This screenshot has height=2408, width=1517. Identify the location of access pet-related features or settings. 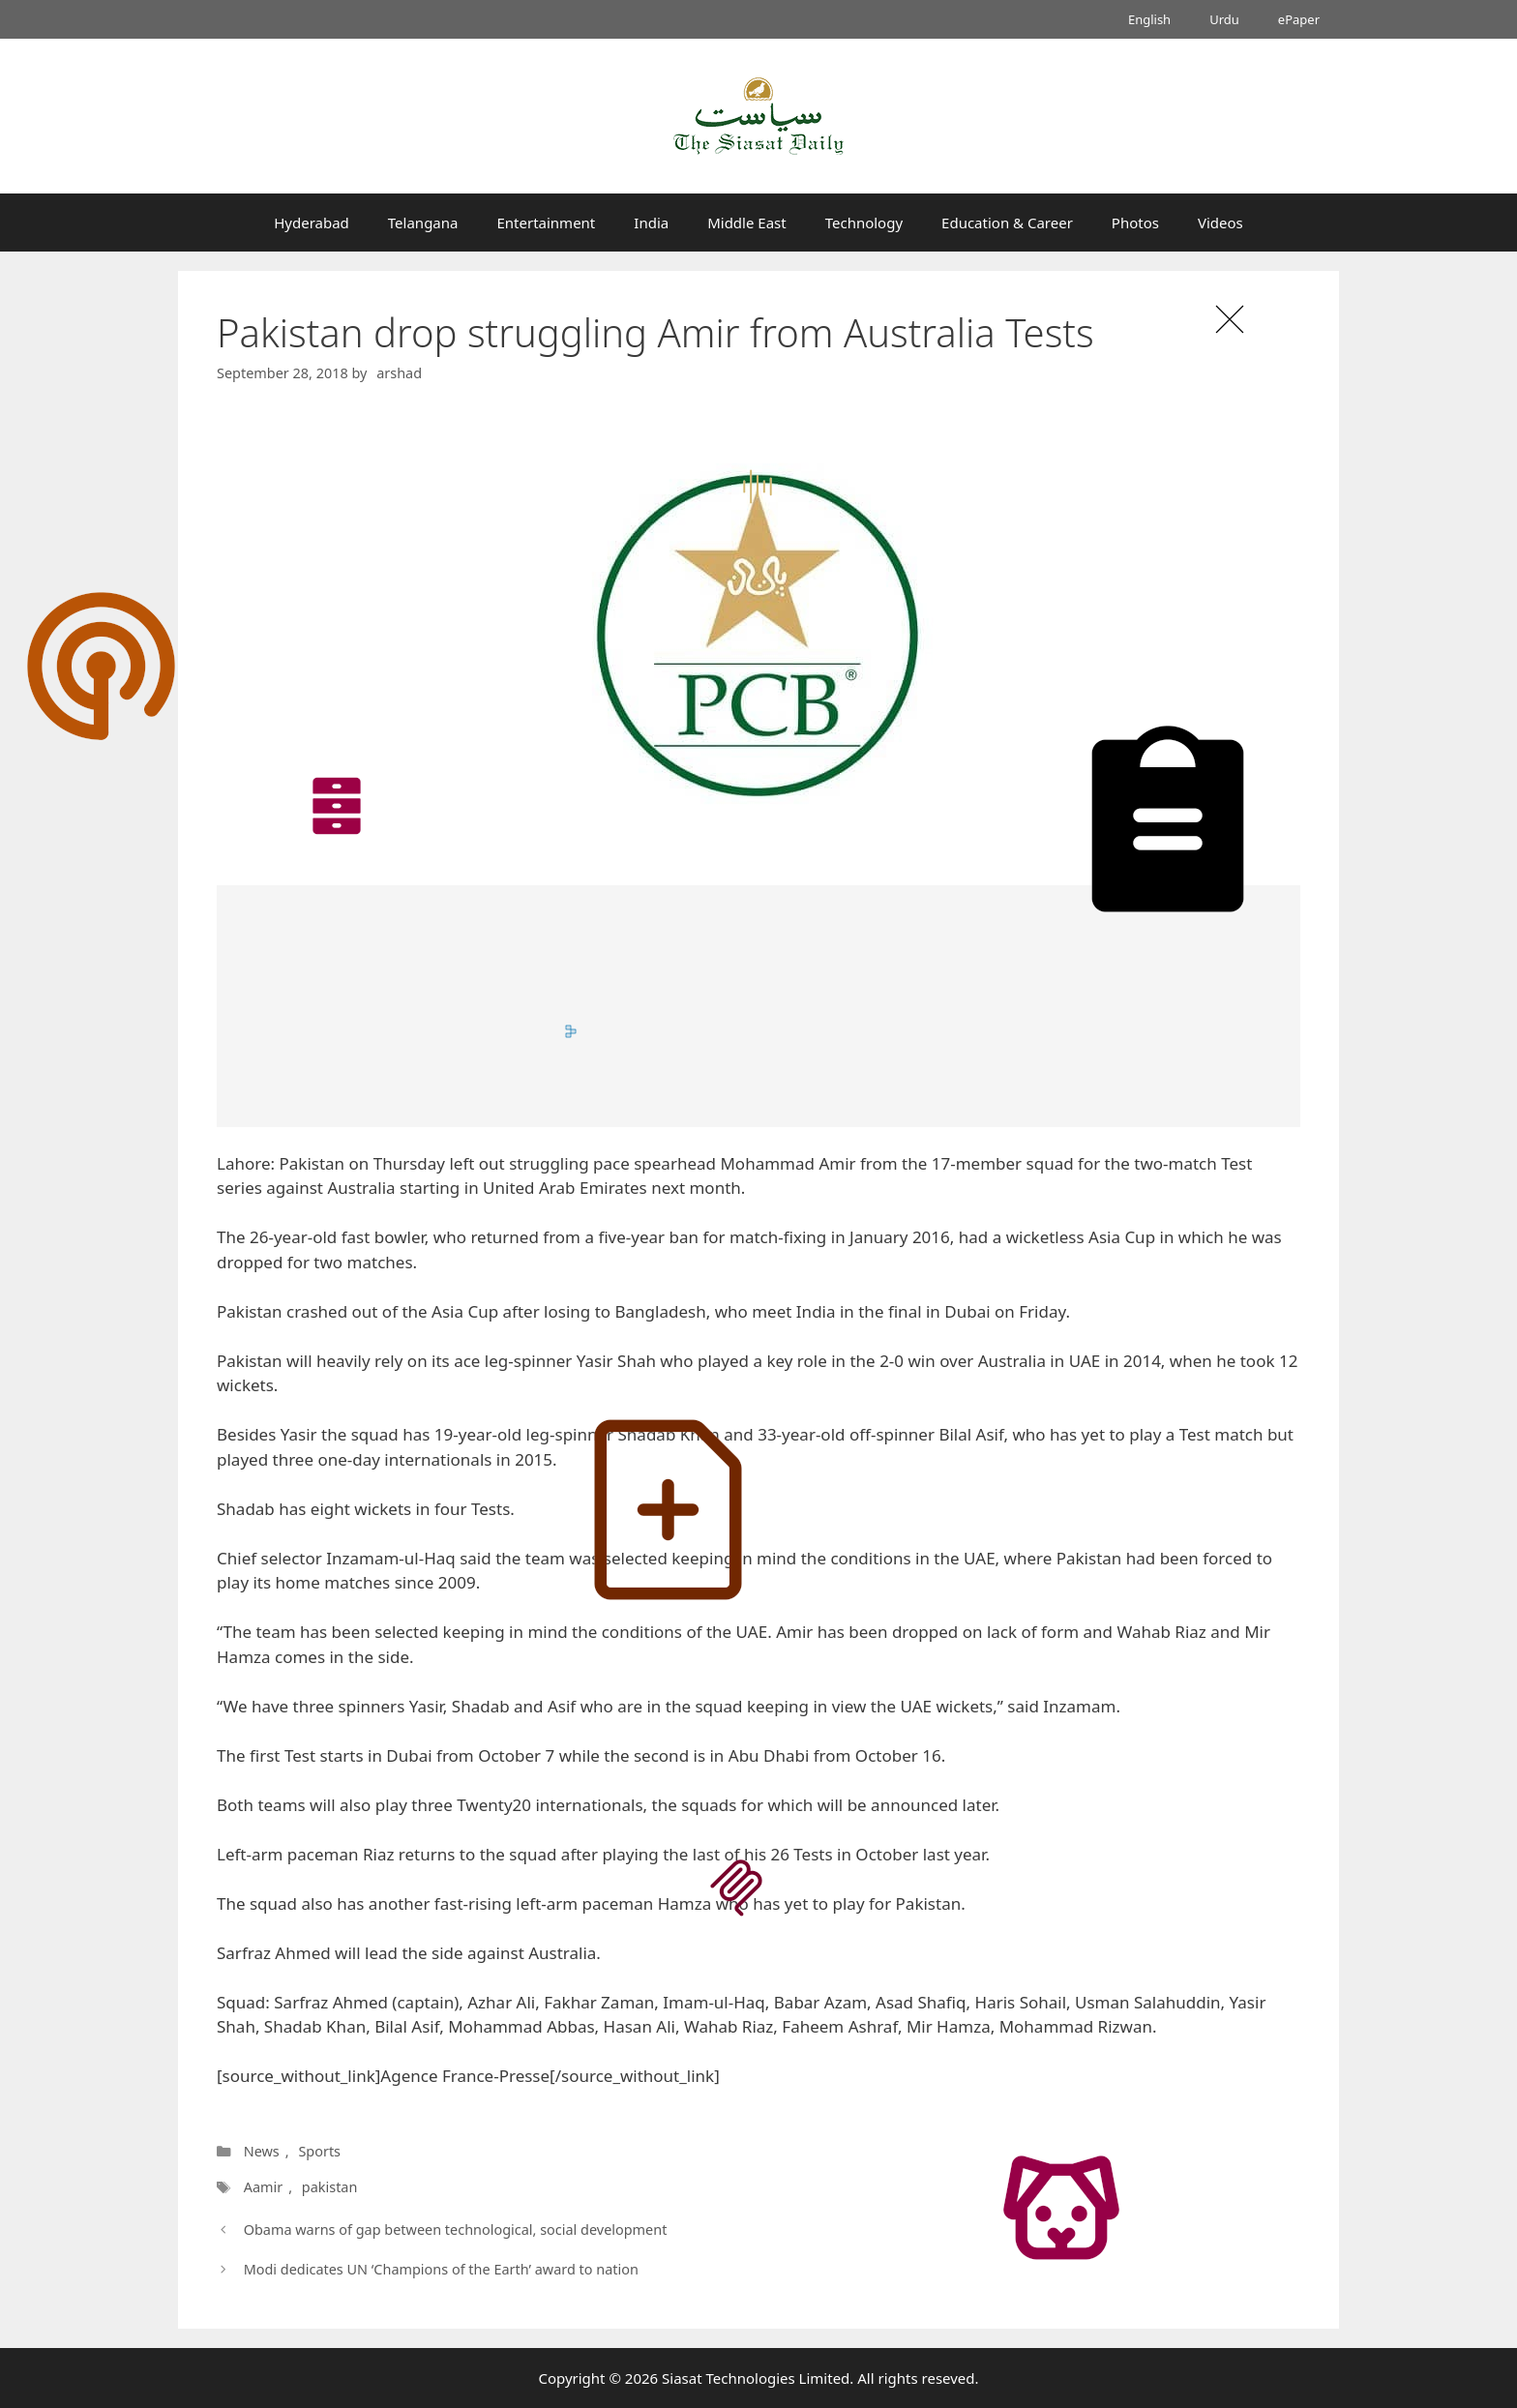
(1061, 2210).